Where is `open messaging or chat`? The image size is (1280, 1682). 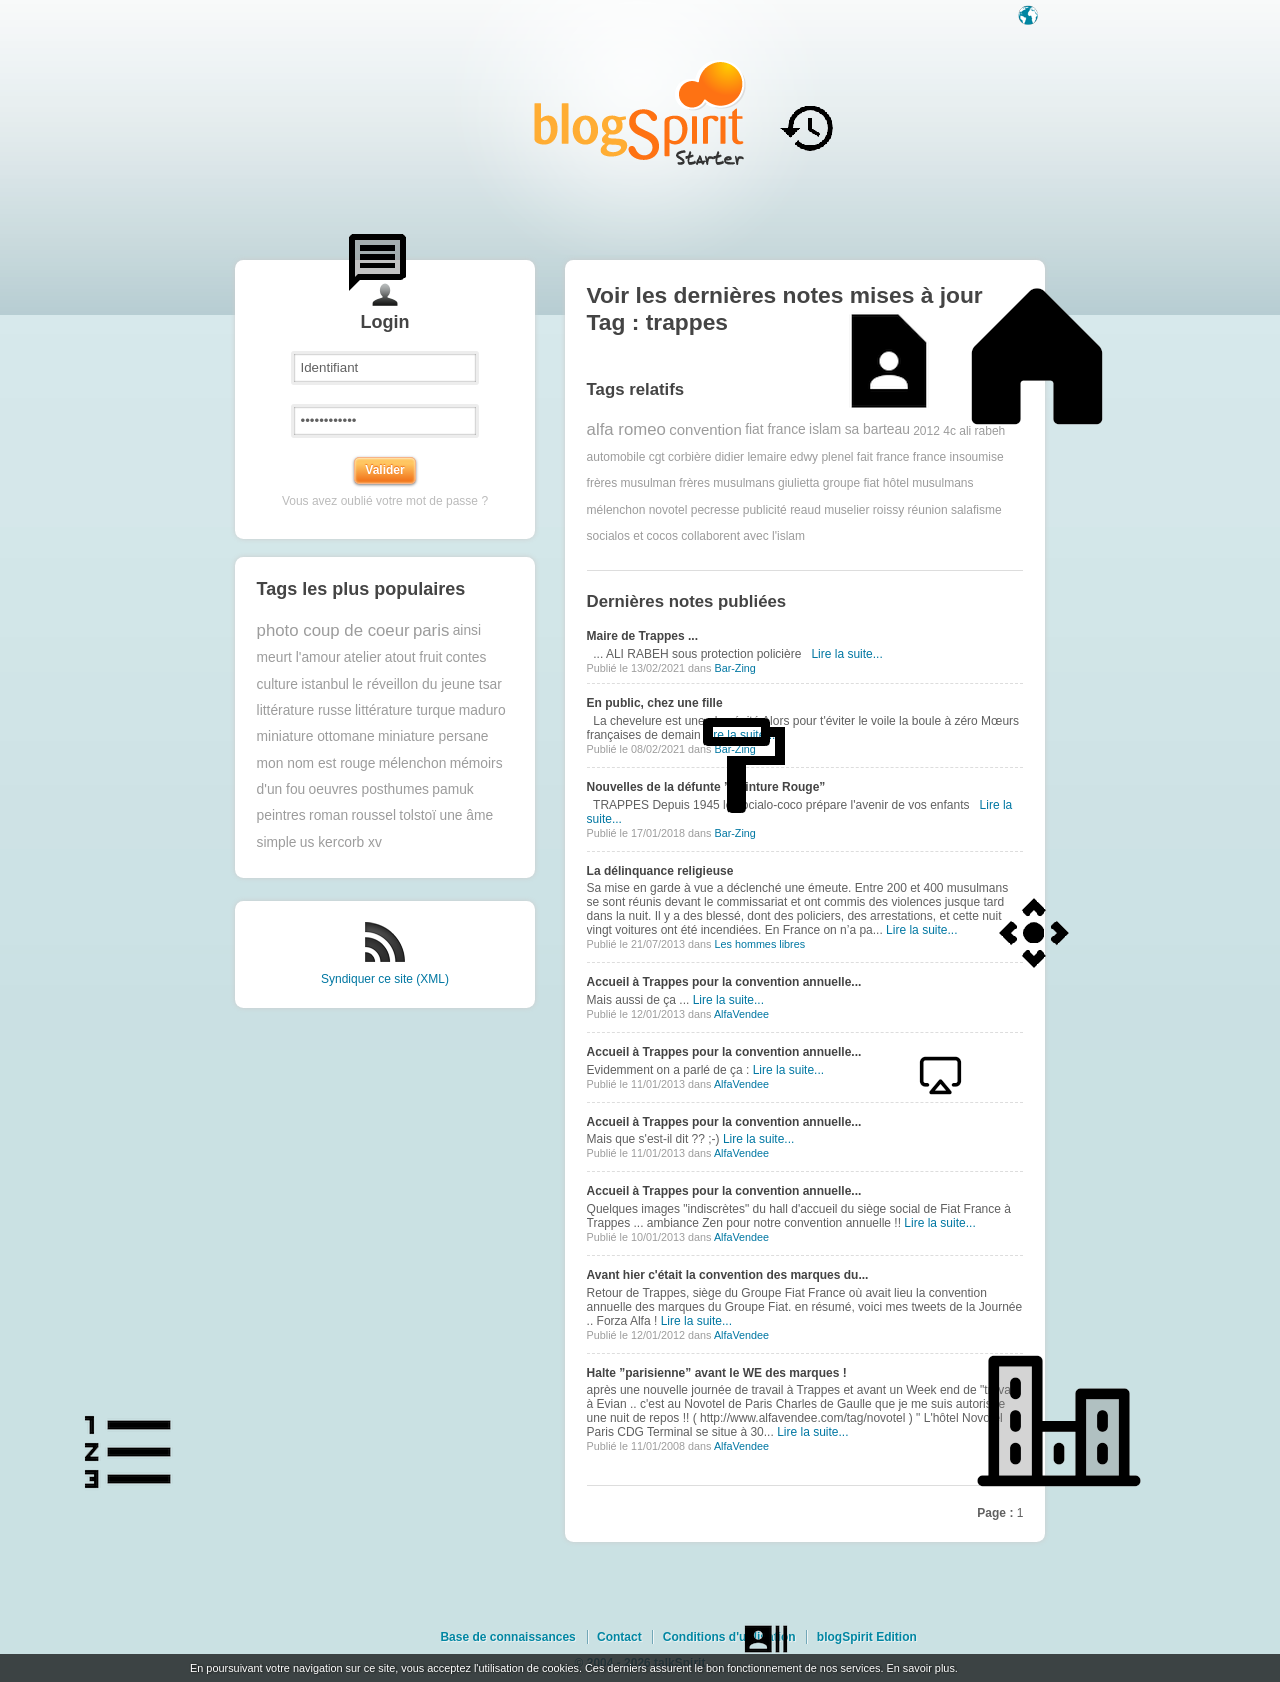
open messaging or chat is located at coordinates (377, 262).